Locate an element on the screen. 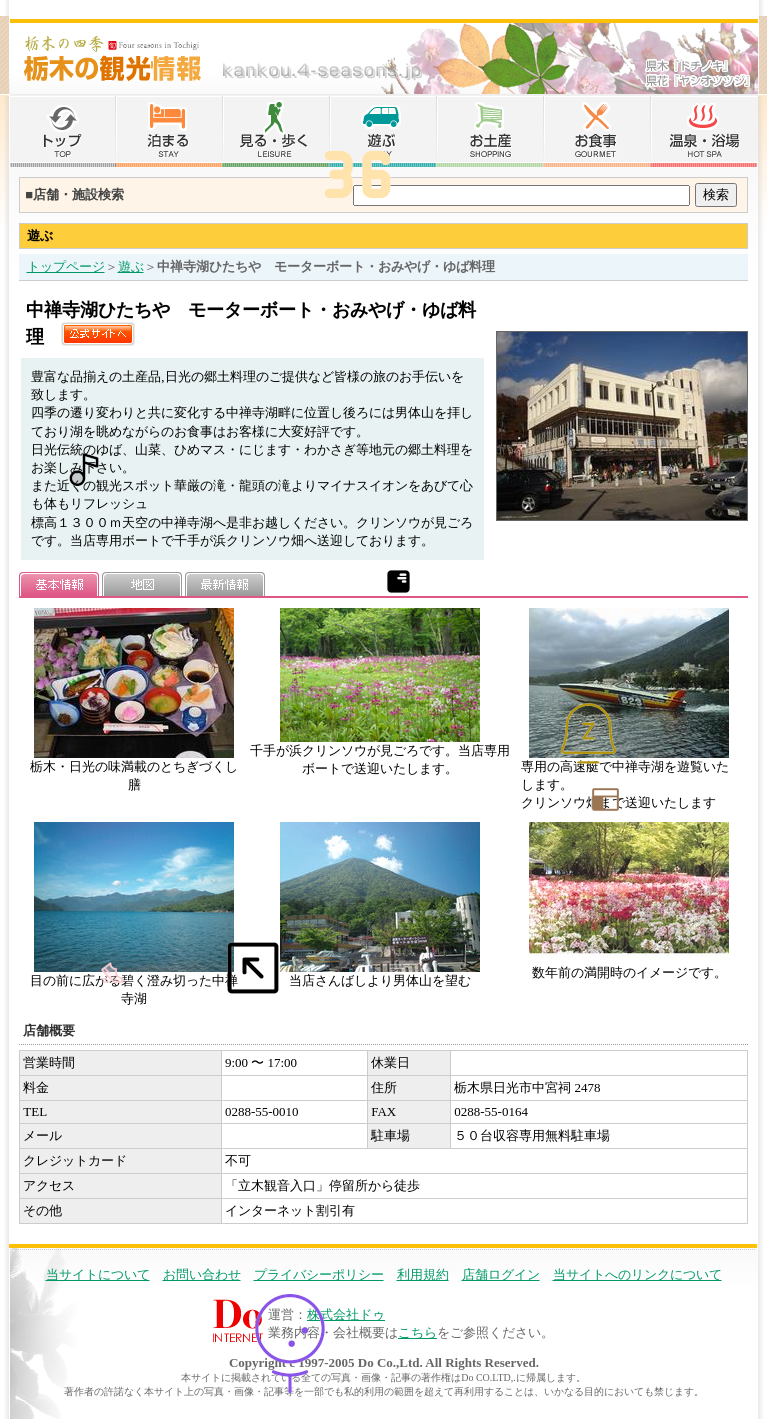 This screenshot has width=767, height=1419. indicates item number 36 in a list or sequence is located at coordinates (357, 174).